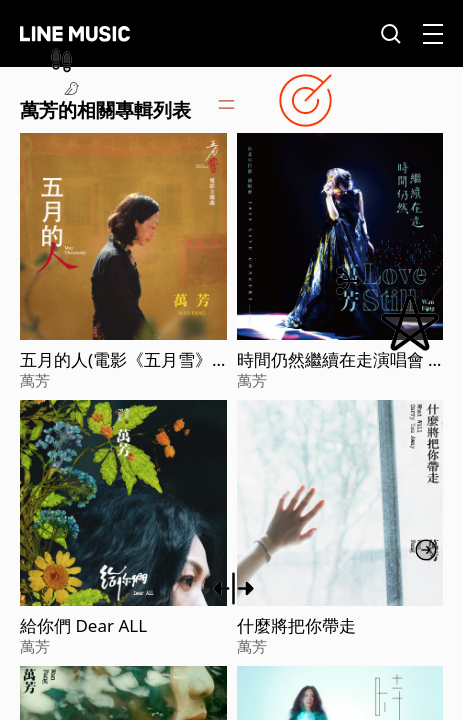 This screenshot has width=463, height=720. Describe the element at coordinates (426, 550) in the screenshot. I see `proceed to the next step` at that location.